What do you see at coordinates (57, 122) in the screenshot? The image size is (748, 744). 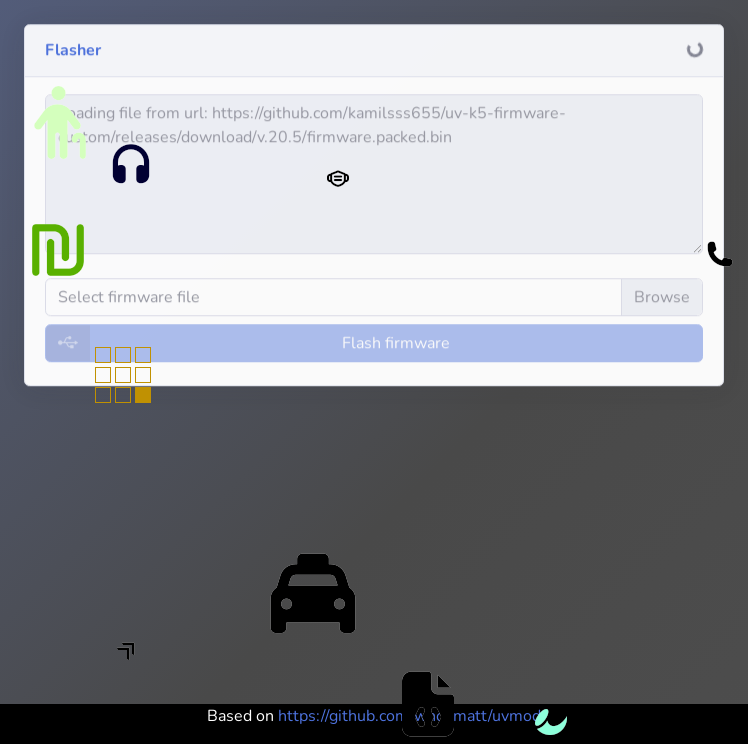 I see `indicates accessibility features or services` at bounding box center [57, 122].